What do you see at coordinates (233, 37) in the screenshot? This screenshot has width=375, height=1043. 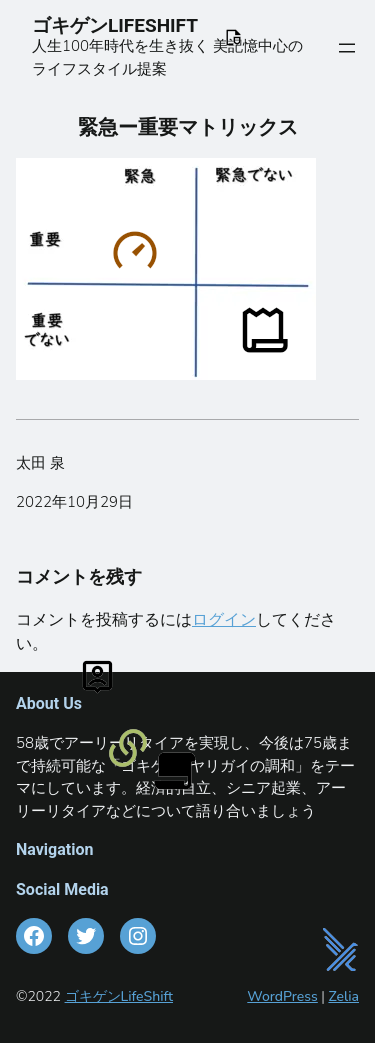 I see `view protected or secured document` at bounding box center [233, 37].